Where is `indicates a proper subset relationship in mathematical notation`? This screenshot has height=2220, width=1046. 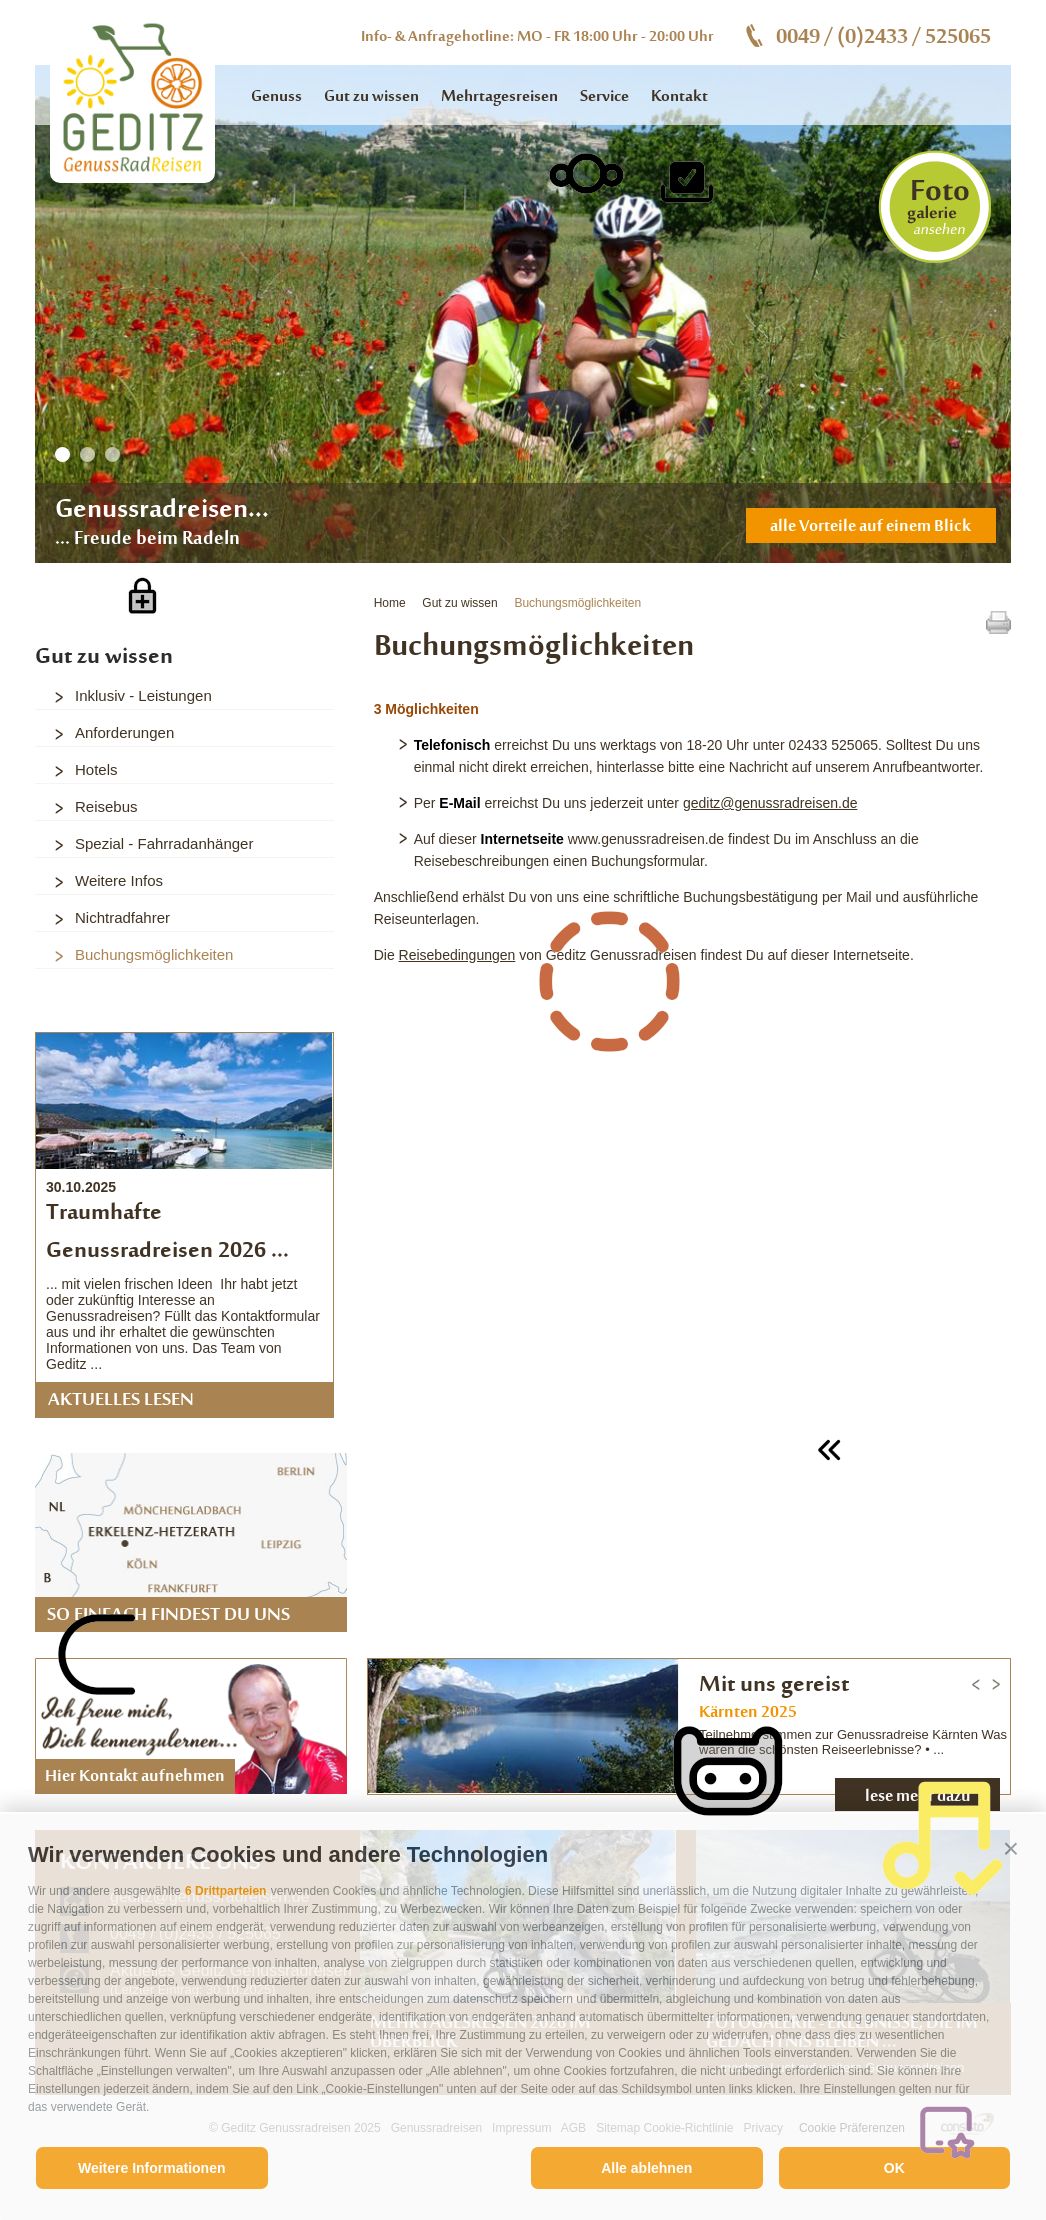
indicates a proper subset relationship in mathematical notation is located at coordinates (98, 1654).